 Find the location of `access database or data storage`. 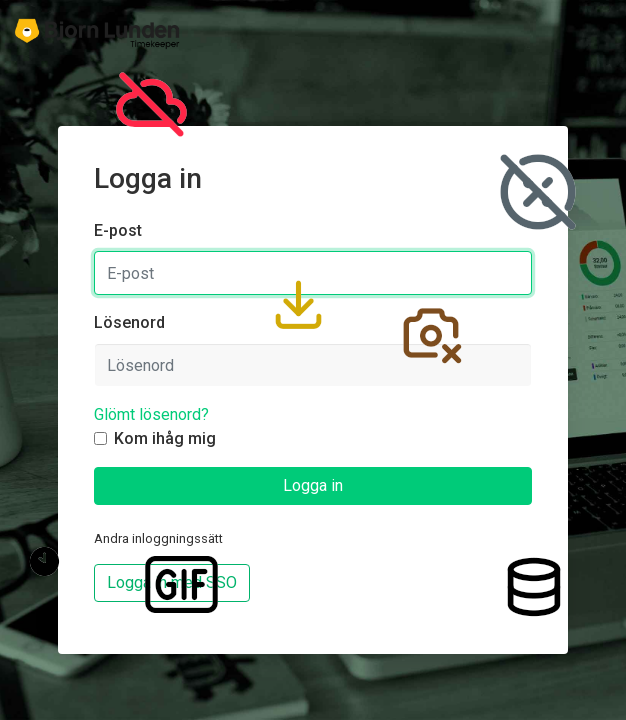

access database or data storage is located at coordinates (534, 587).